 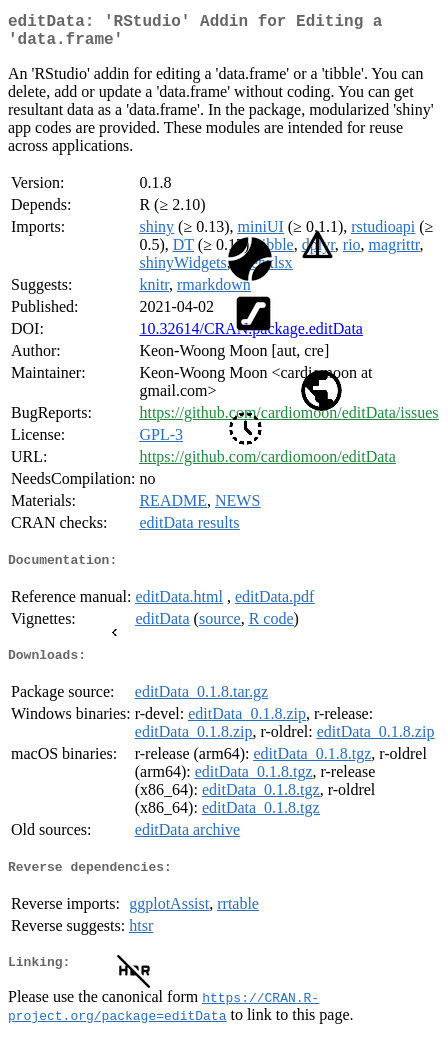 What do you see at coordinates (114, 632) in the screenshot?
I see `go back to the previous screen` at bounding box center [114, 632].